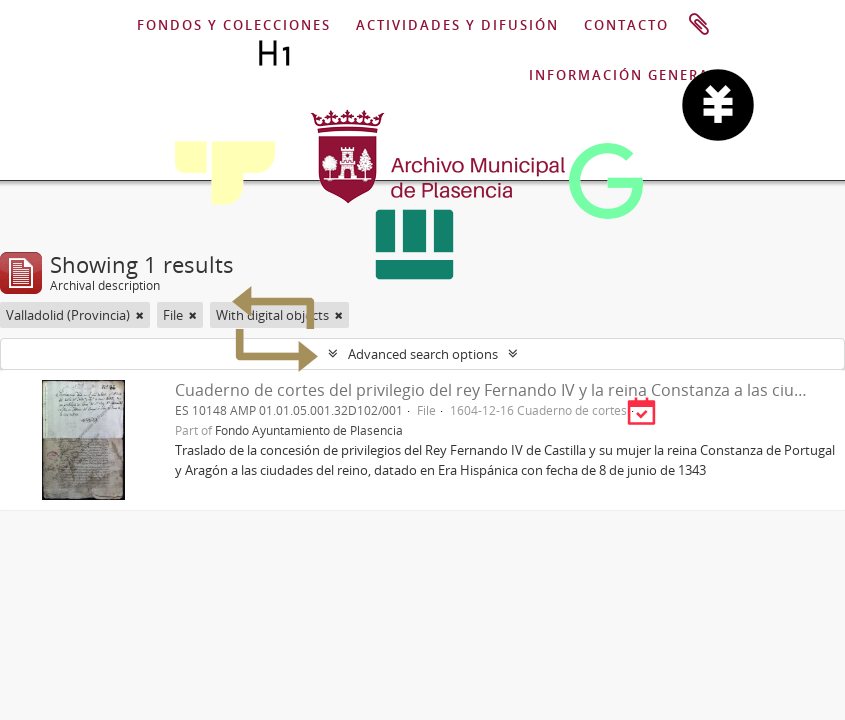  I want to click on format text as heading level 1, so click(275, 53).